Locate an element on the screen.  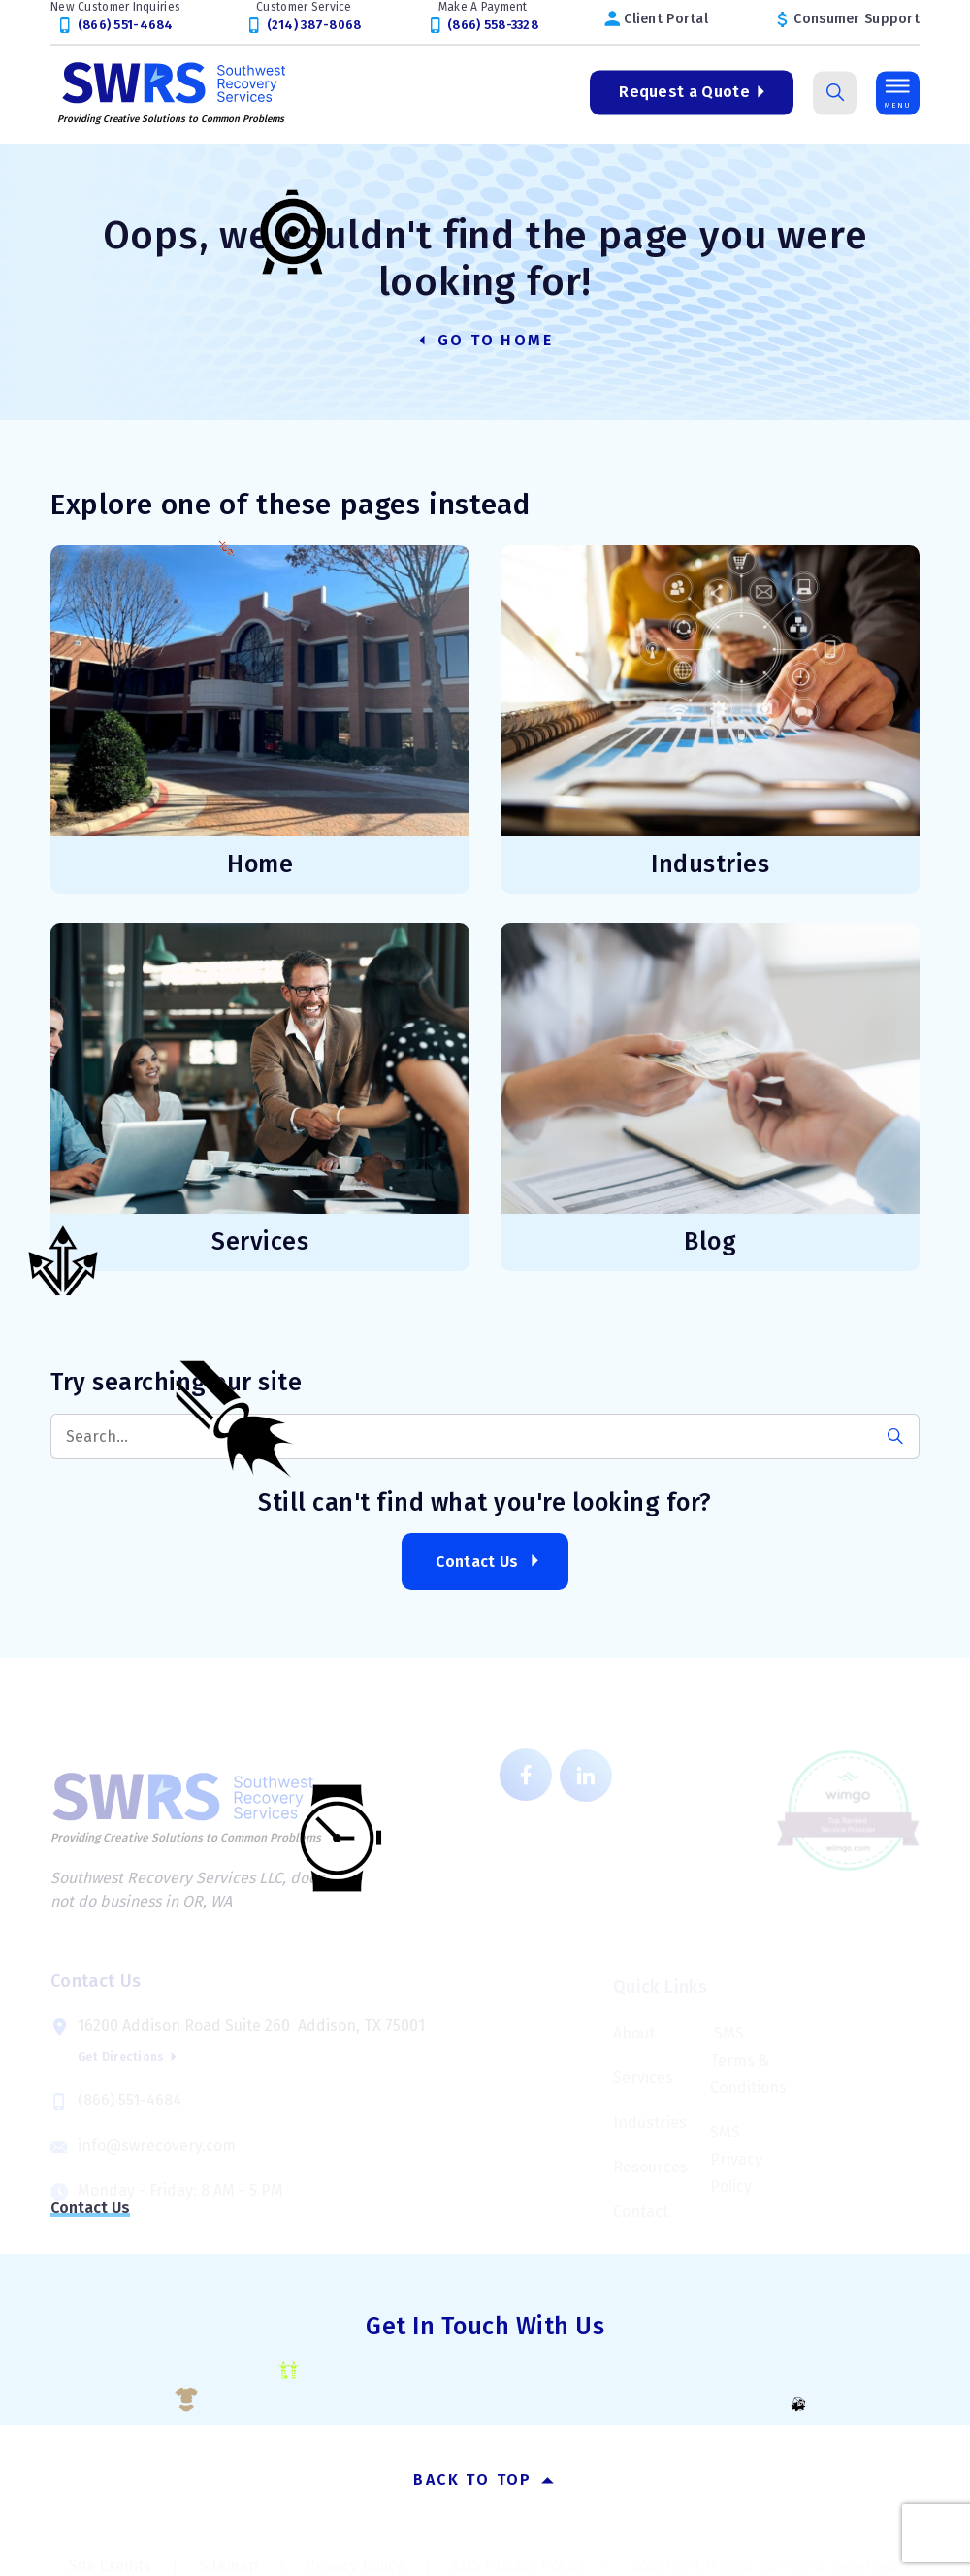
indicates a cooling effect or freeze ability wearing off is located at coordinates (798, 2404).